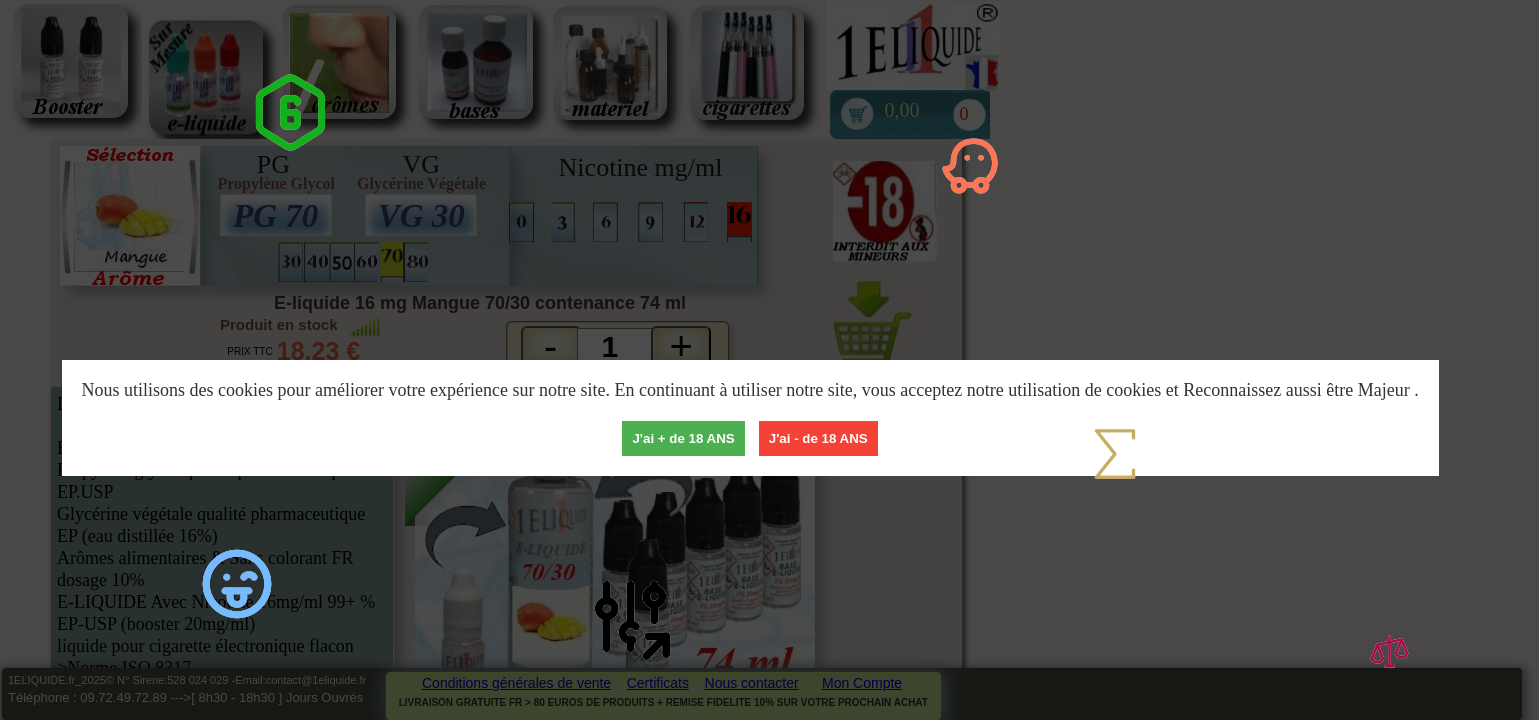 The height and width of the screenshot is (720, 1539). Describe the element at coordinates (630, 616) in the screenshot. I see `share current filter or settings configuration` at that location.